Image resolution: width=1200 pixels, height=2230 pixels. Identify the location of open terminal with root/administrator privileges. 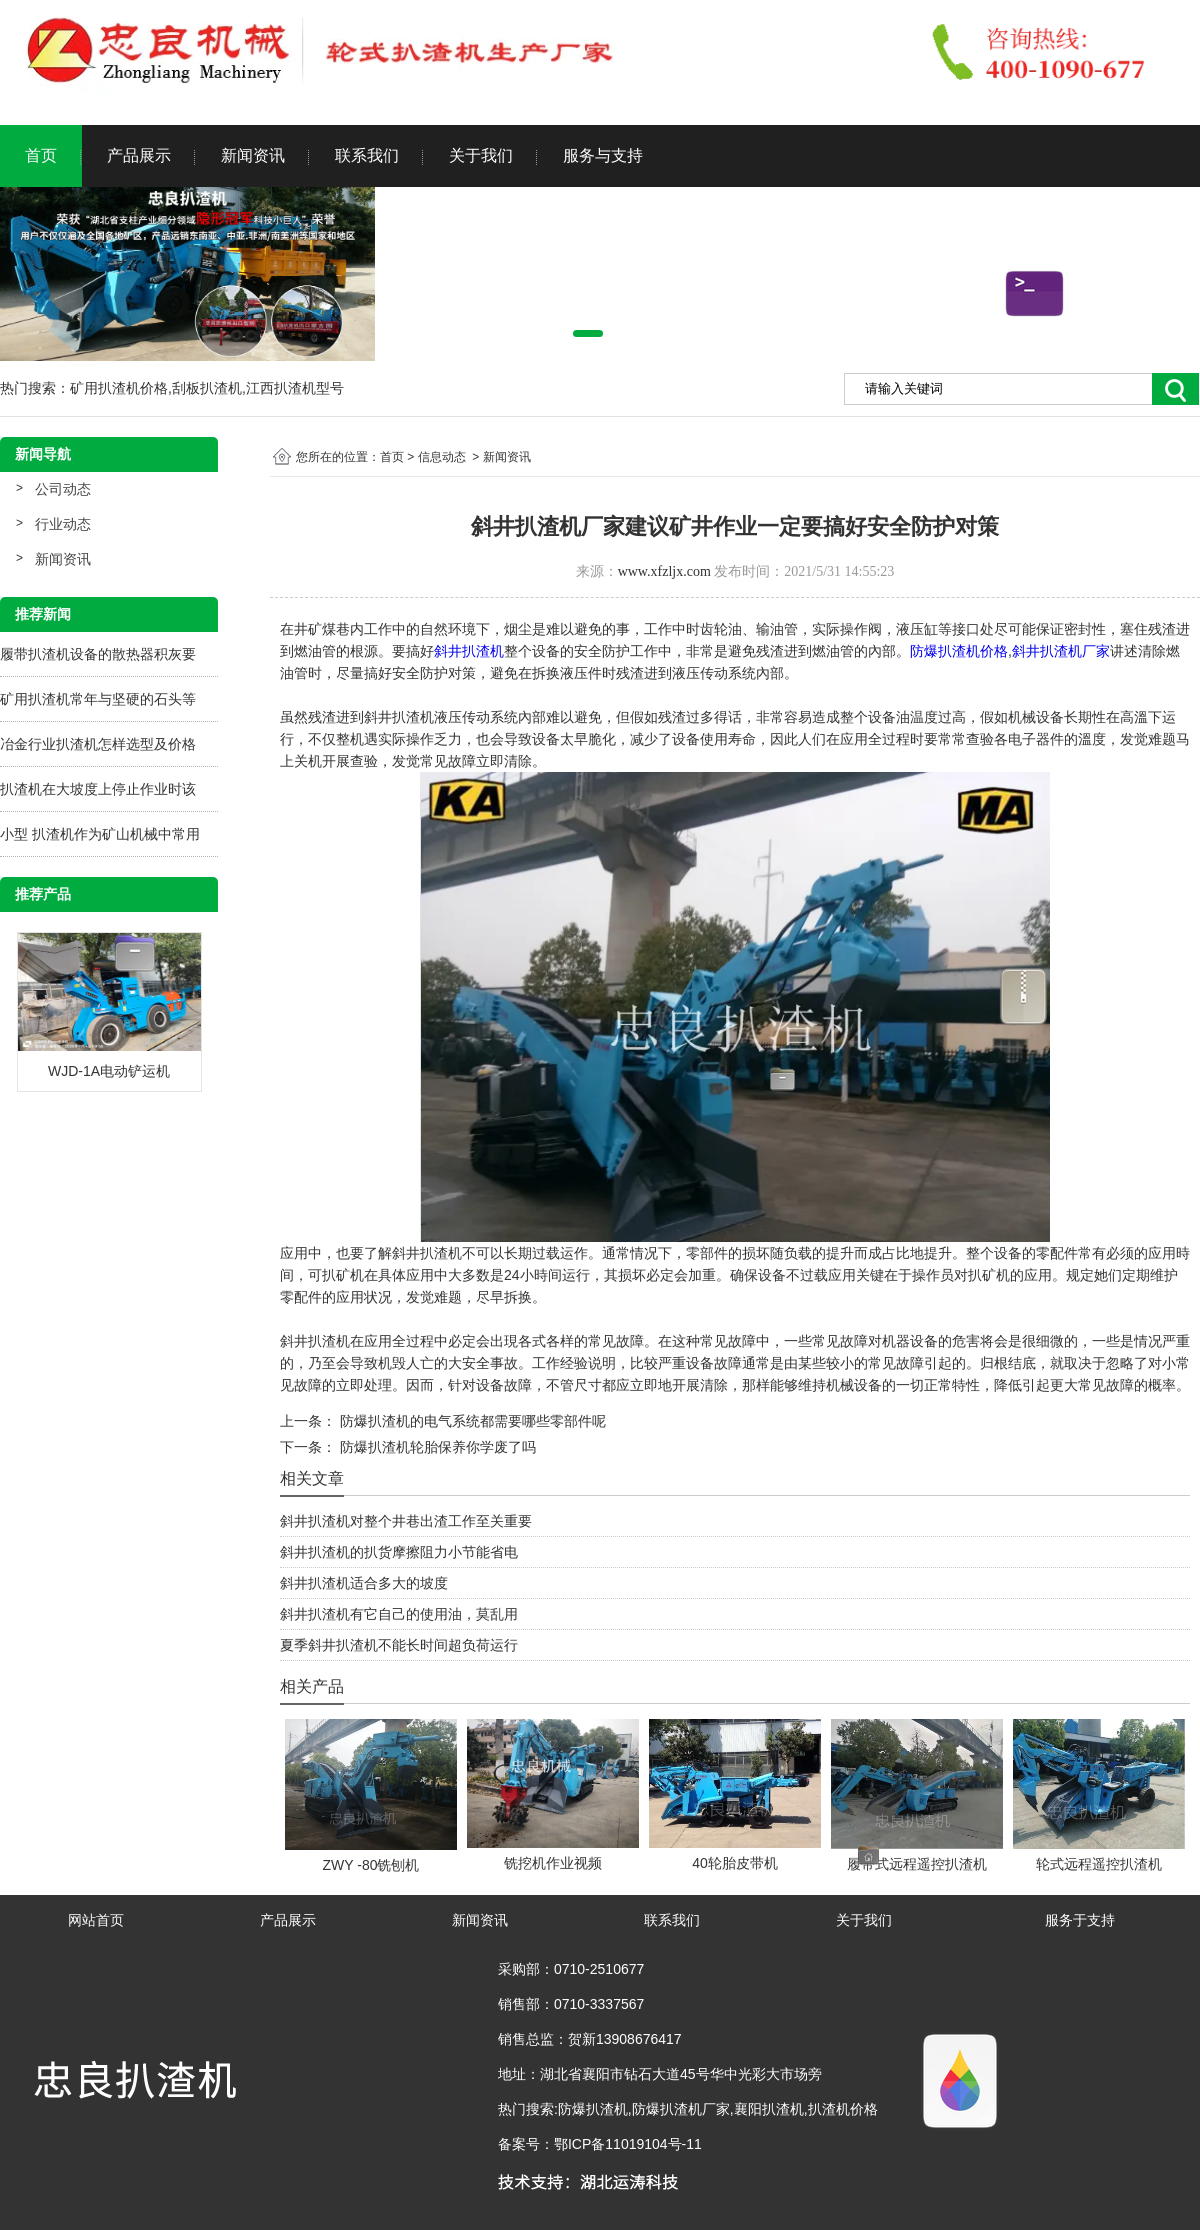
(1034, 293).